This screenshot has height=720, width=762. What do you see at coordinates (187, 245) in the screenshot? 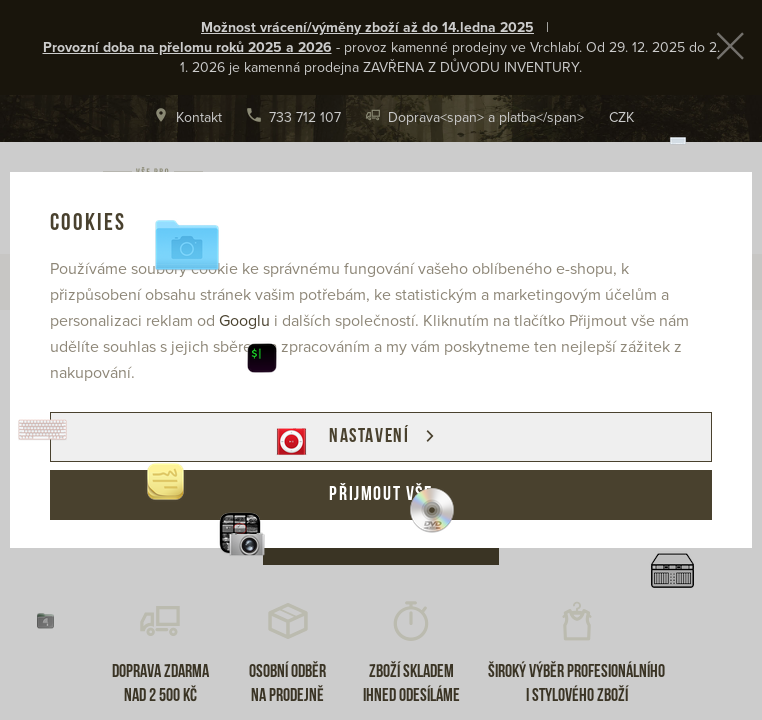
I see `open your pictures folder` at bounding box center [187, 245].